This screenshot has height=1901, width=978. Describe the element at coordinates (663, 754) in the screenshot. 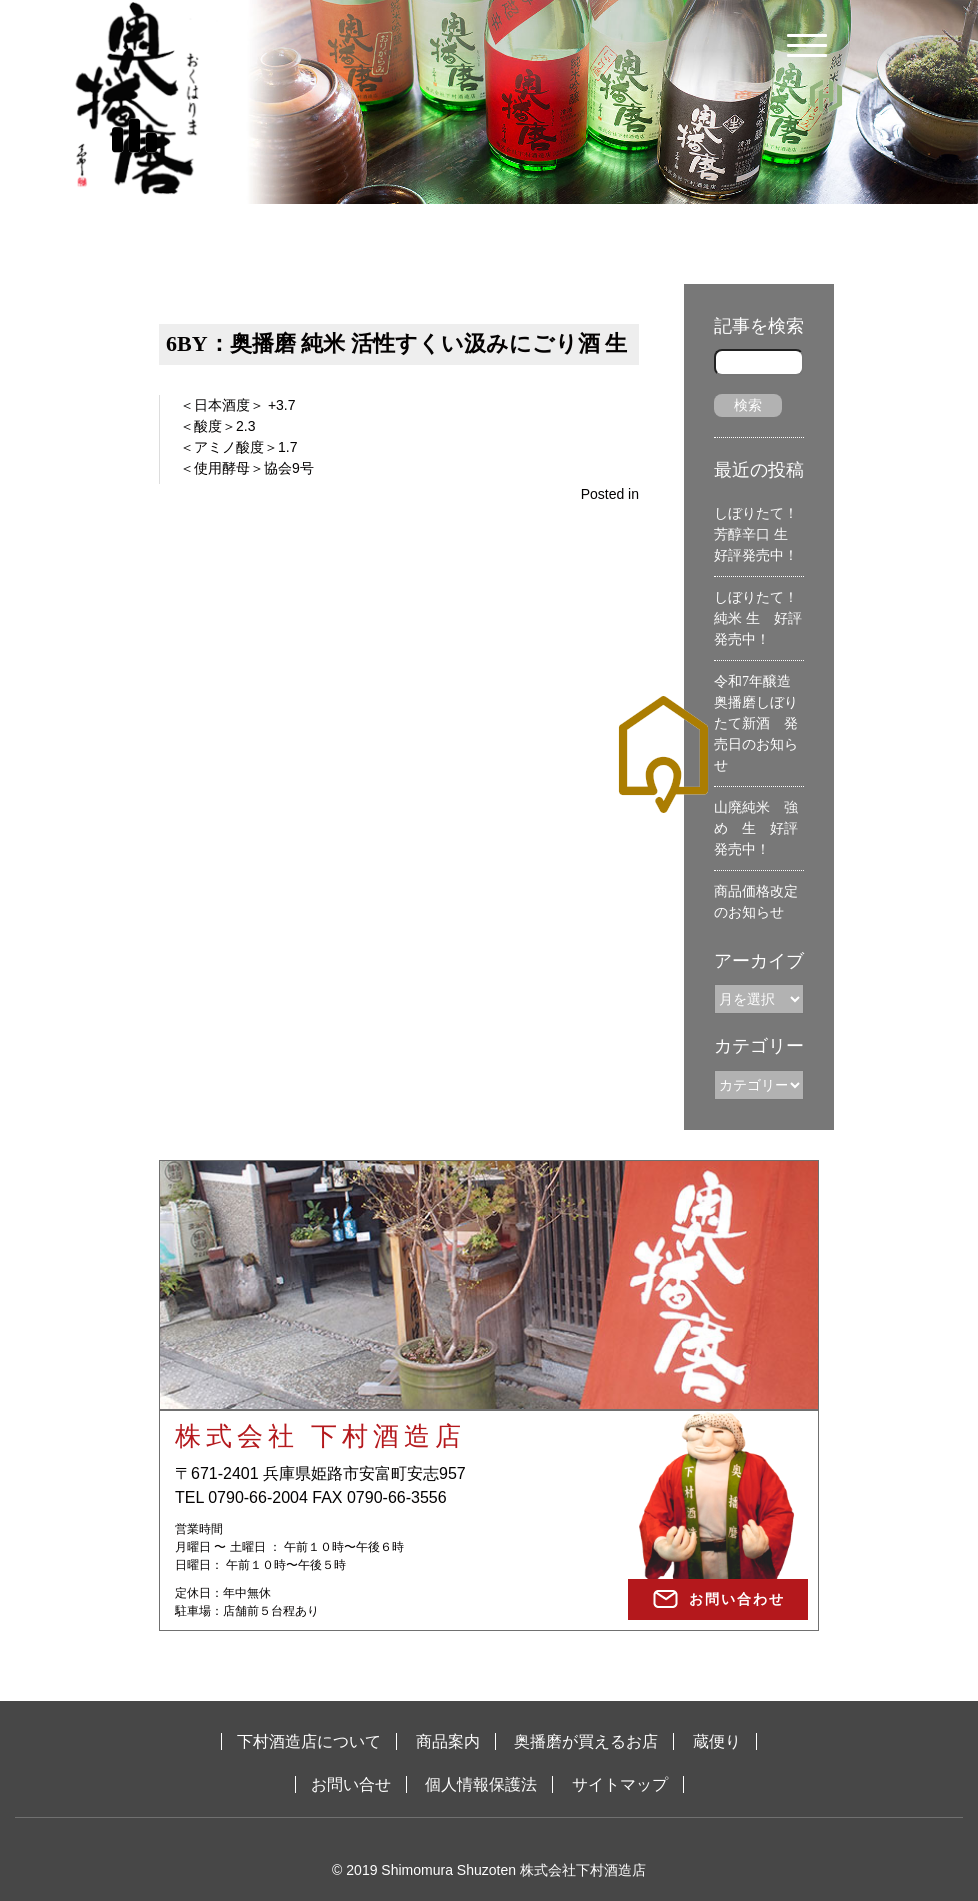

I see `open the emlakjet real estate app` at that location.